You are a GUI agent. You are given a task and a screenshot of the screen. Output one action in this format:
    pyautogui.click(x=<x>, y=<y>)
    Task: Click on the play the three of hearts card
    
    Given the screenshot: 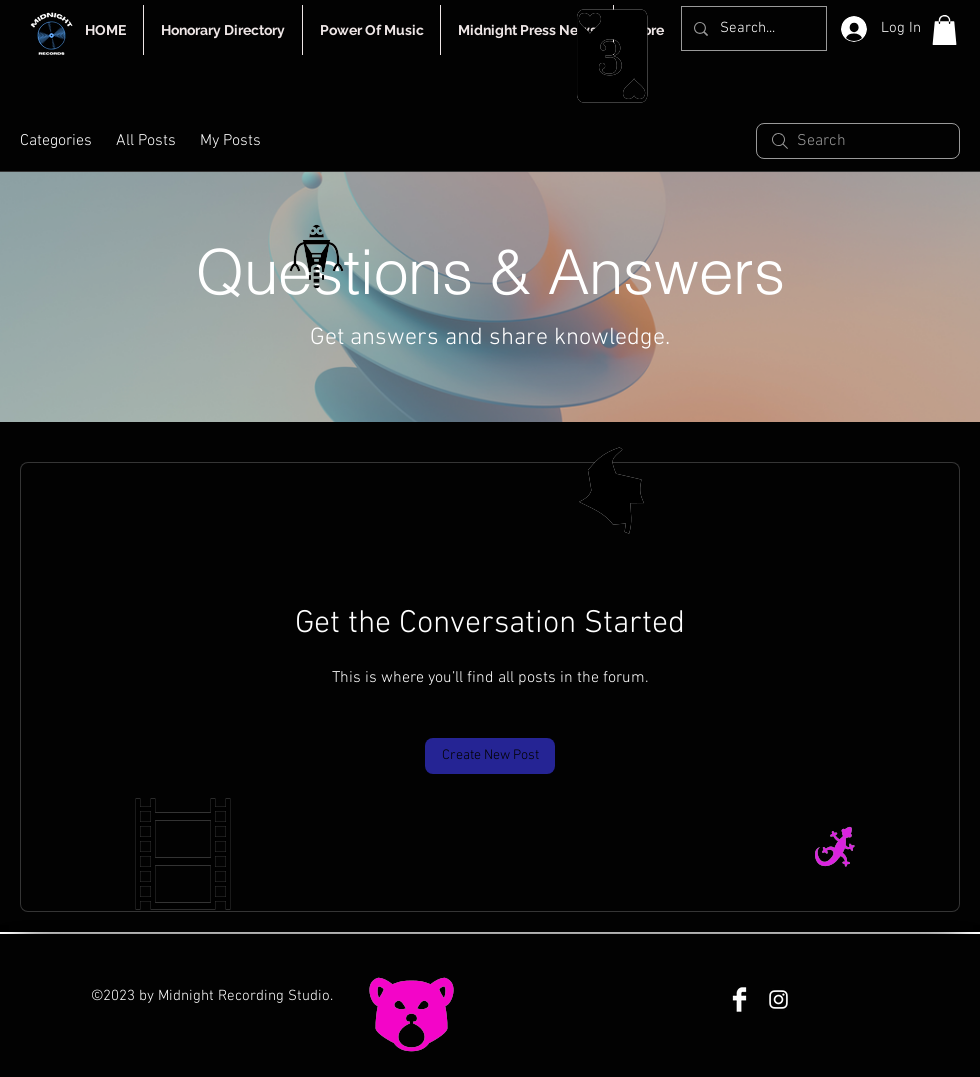 What is the action you would take?
    pyautogui.click(x=612, y=56)
    